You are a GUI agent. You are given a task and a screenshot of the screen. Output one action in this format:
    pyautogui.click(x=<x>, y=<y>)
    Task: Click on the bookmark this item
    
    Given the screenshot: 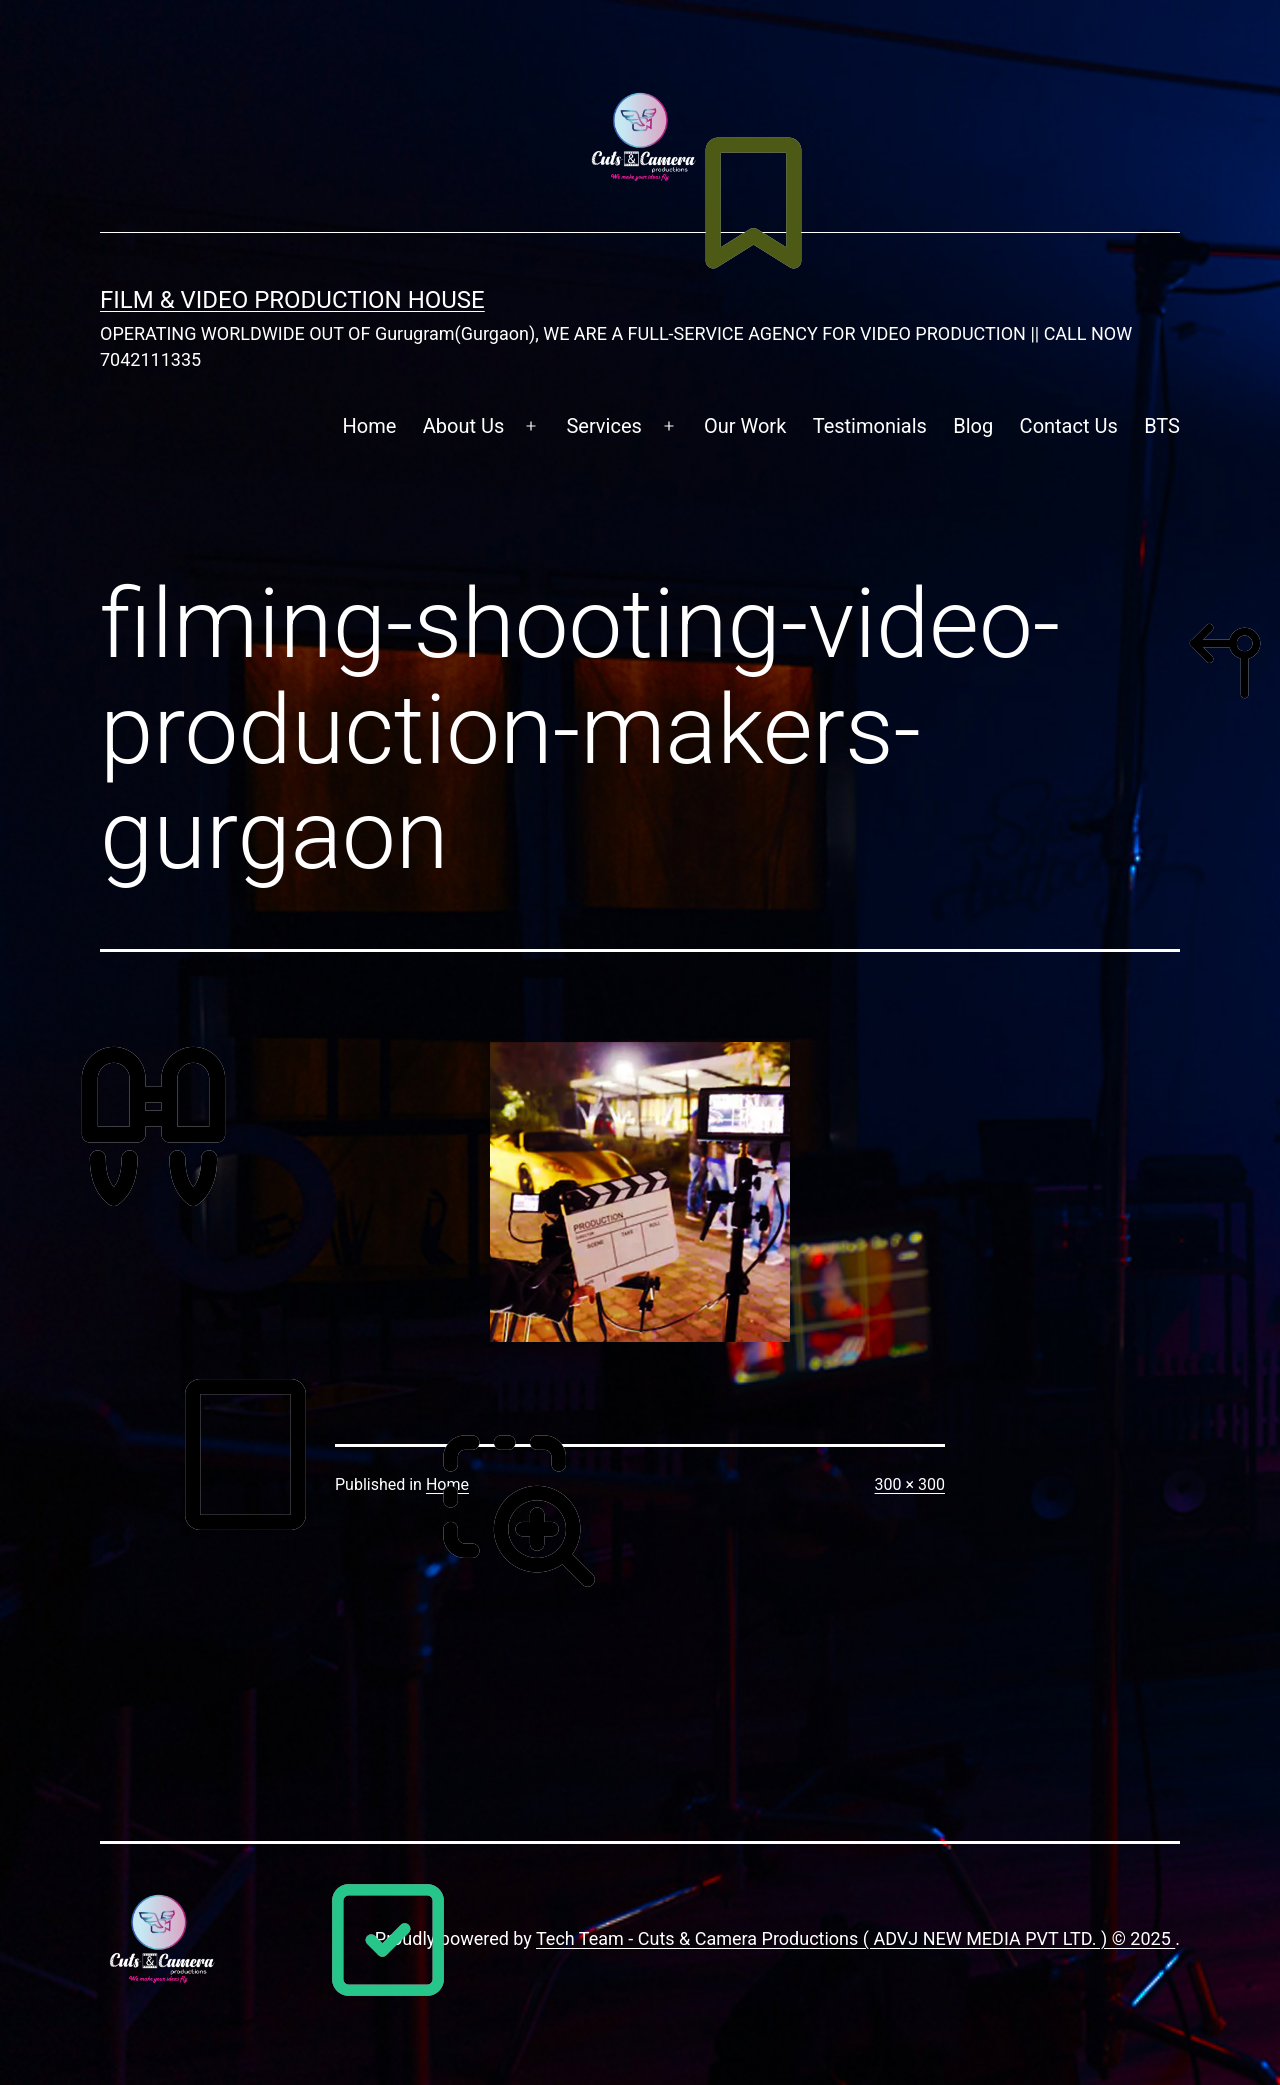 What is the action you would take?
    pyautogui.click(x=753, y=200)
    